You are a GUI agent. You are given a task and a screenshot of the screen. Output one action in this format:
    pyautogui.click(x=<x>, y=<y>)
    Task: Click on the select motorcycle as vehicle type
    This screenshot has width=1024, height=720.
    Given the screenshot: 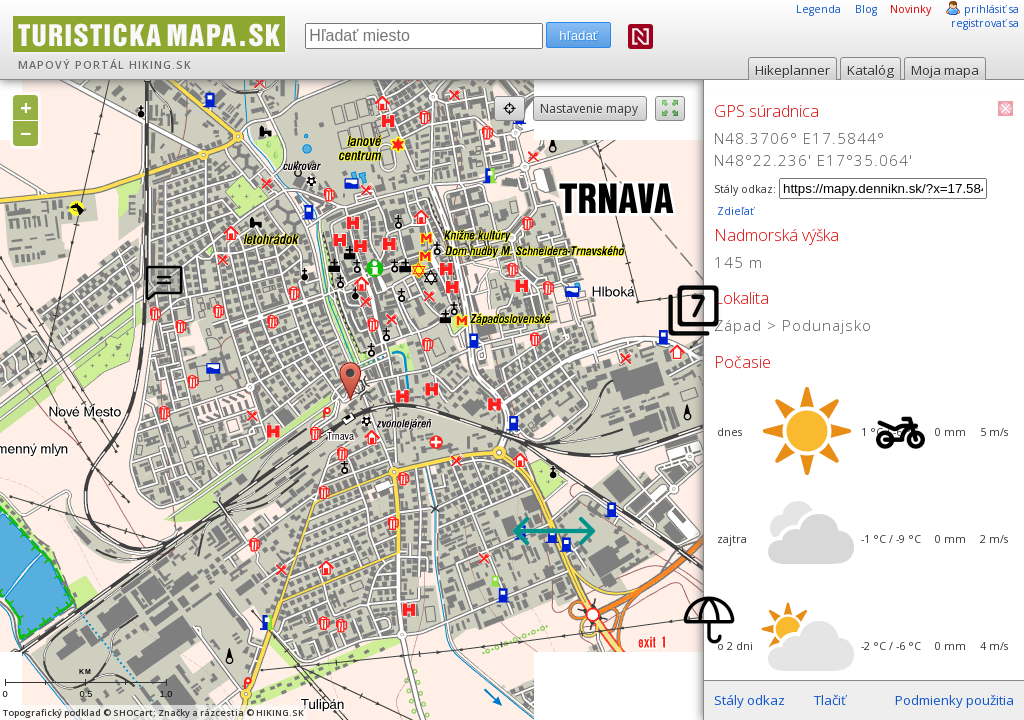 What is the action you would take?
    pyautogui.click(x=900, y=433)
    